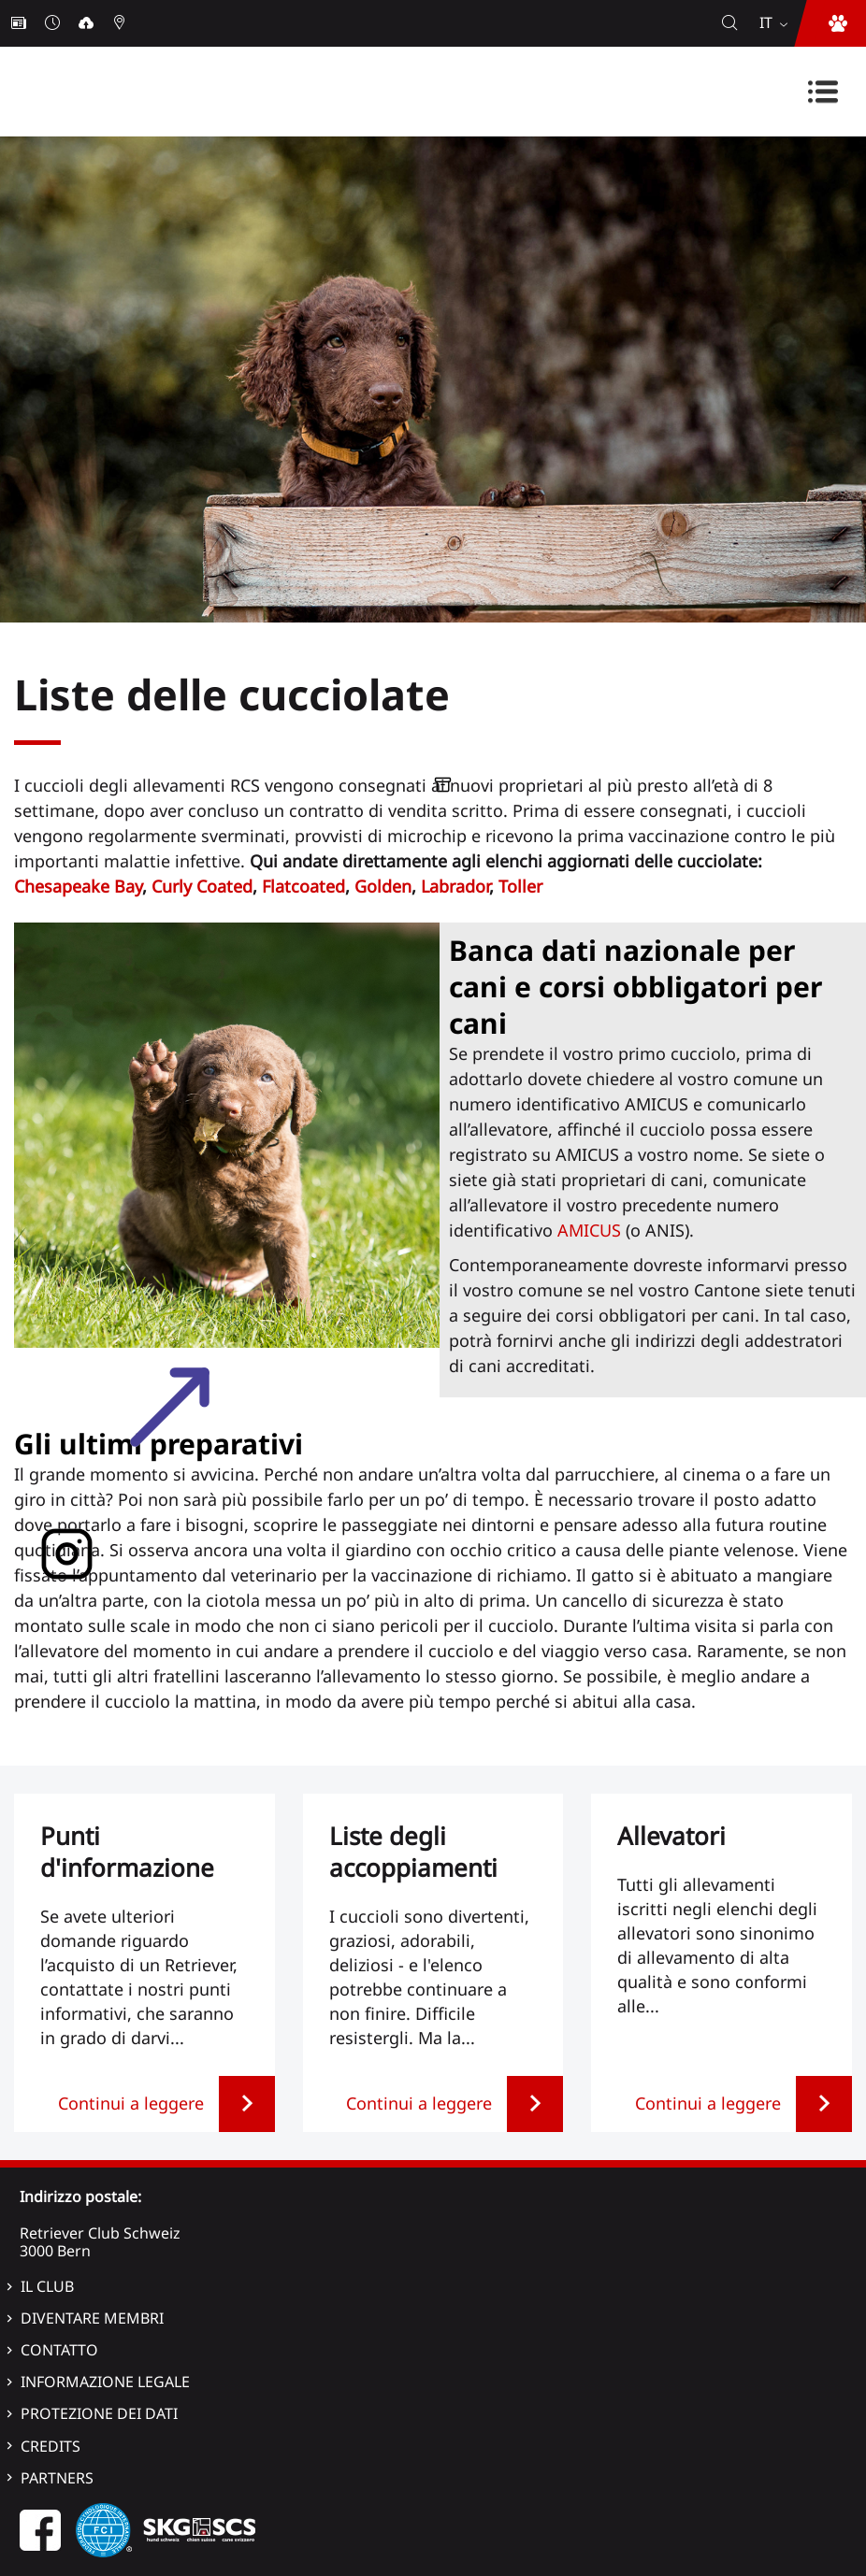 The width and height of the screenshot is (866, 2576). What do you see at coordinates (66, 1553) in the screenshot?
I see `open instagram app` at bounding box center [66, 1553].